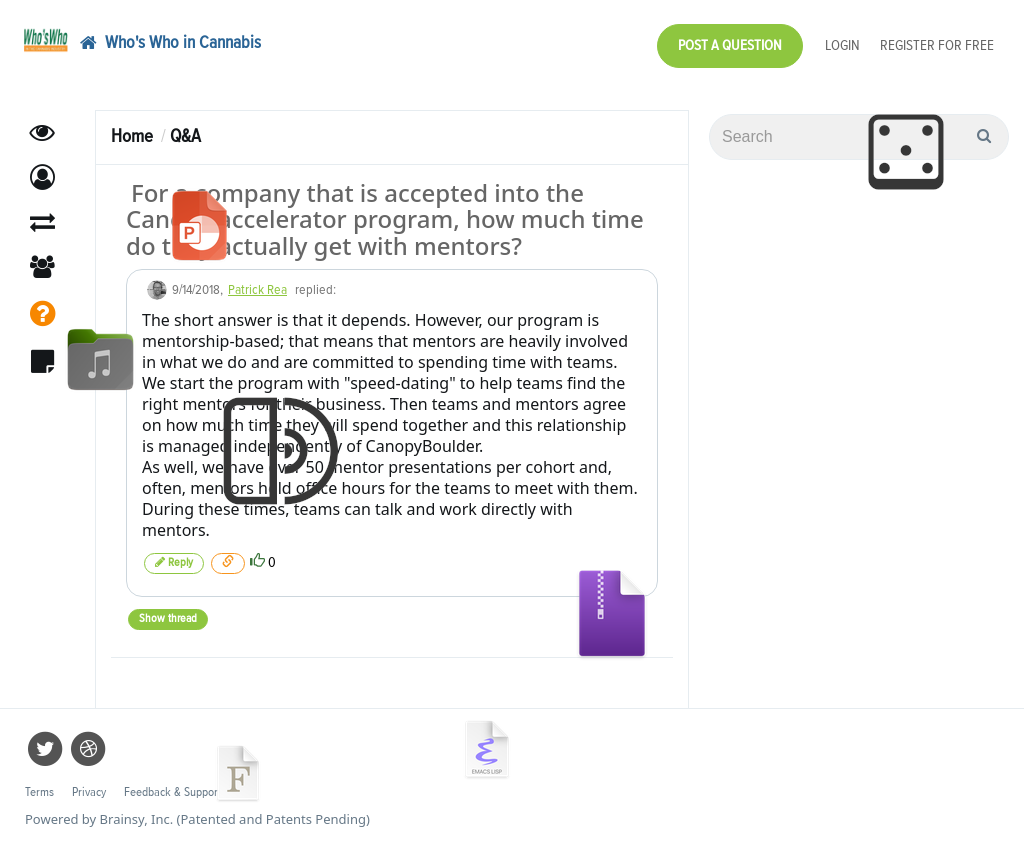 The image size is (1024, 853). Describe the element at coordinates (100, 359) in the screenshot. I see `open your music folder` at that location.